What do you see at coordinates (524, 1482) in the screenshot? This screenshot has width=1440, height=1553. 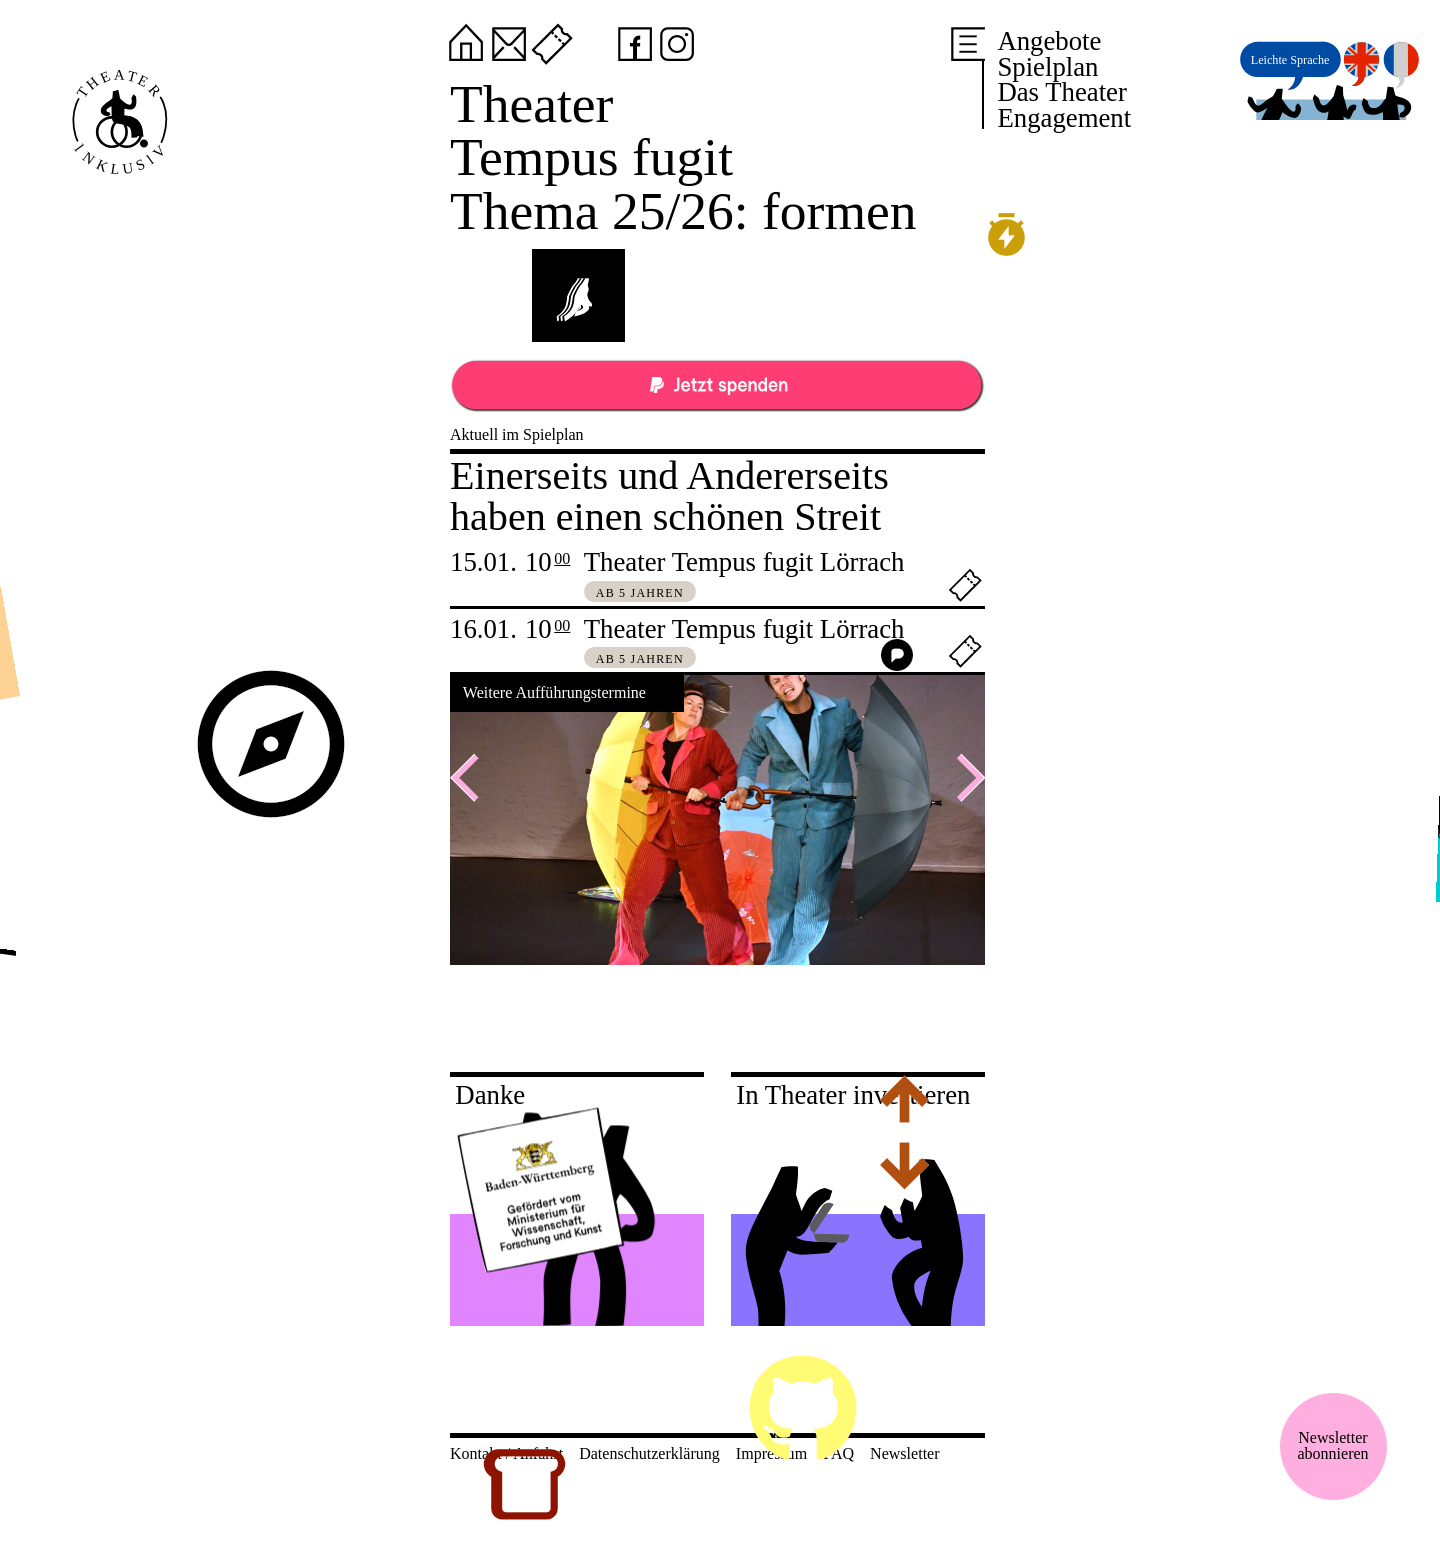 I see `browse bakery or bread products` at bounding box center [524, 1482].